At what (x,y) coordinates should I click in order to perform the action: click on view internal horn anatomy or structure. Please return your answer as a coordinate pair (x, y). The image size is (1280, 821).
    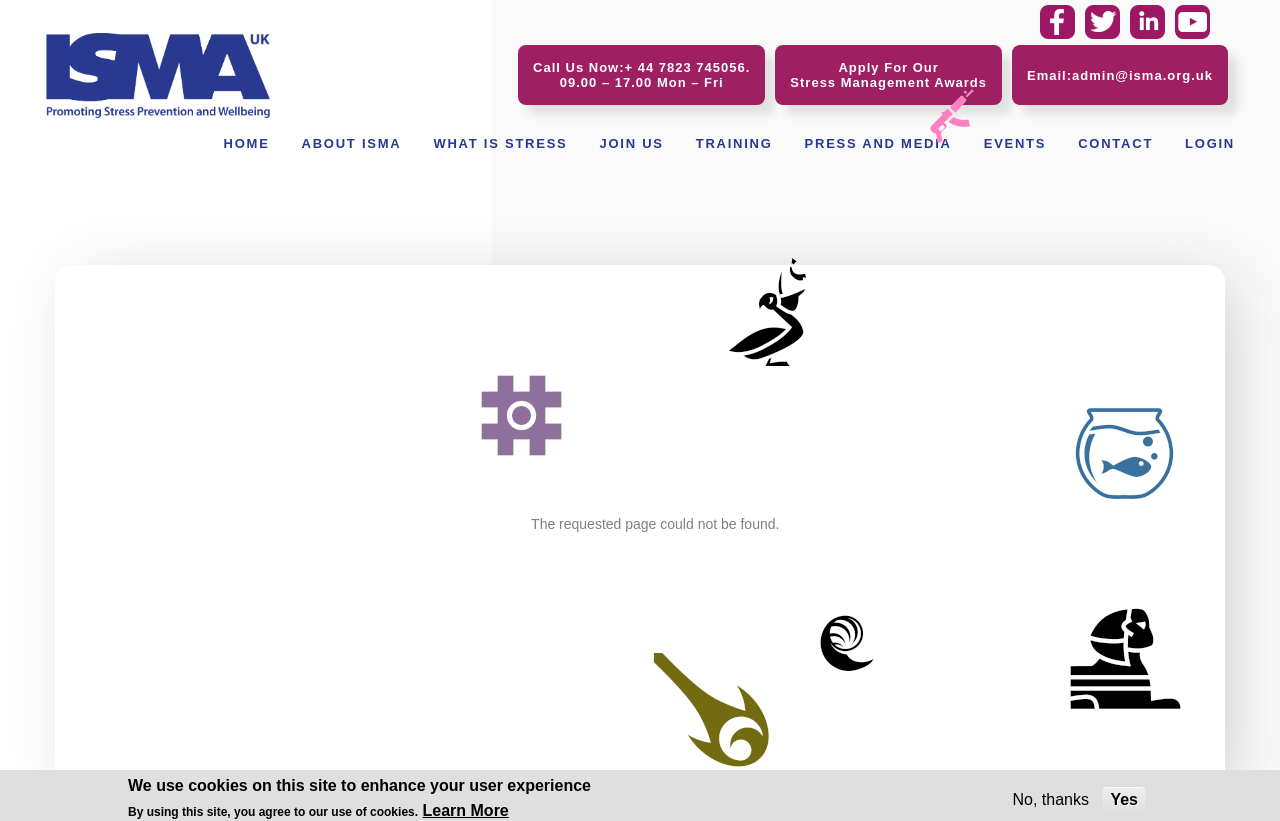
    Looking at the image, I should click on (846, 643).